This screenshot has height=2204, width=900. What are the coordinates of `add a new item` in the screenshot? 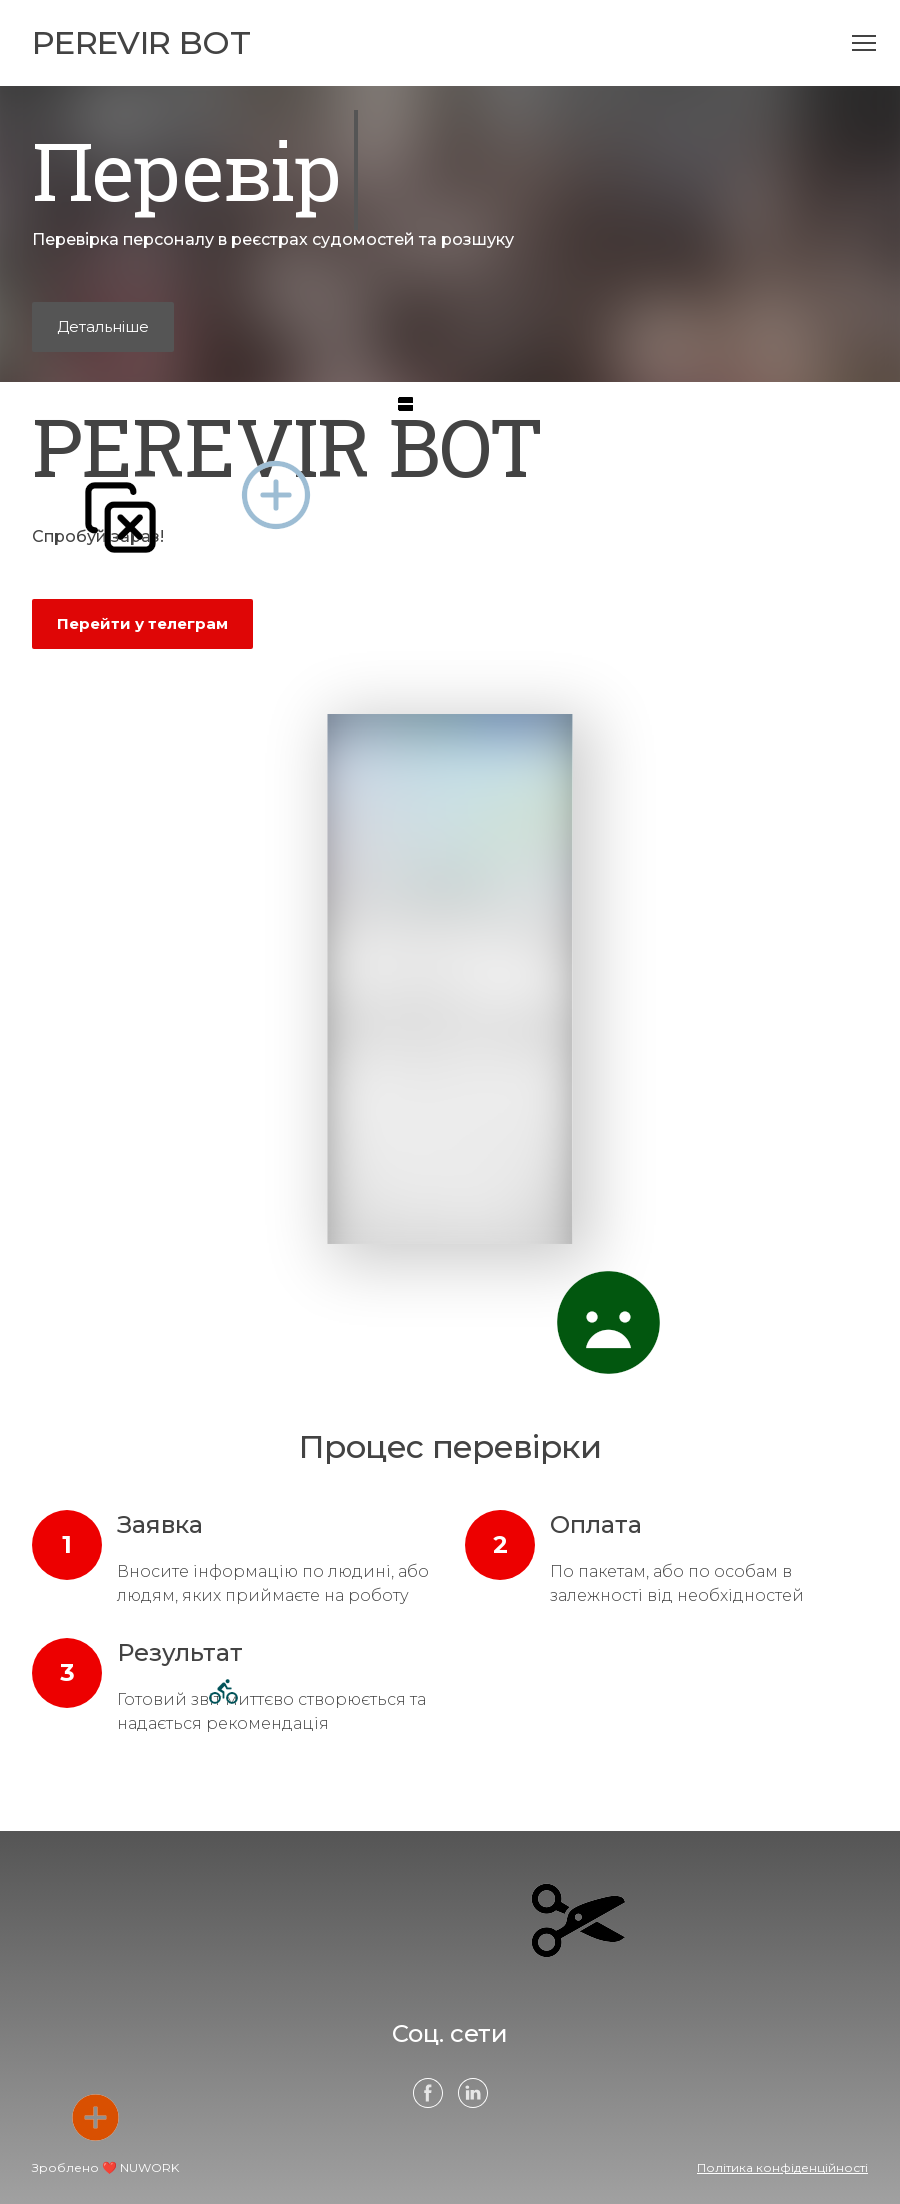 It's located at (95, 2117).